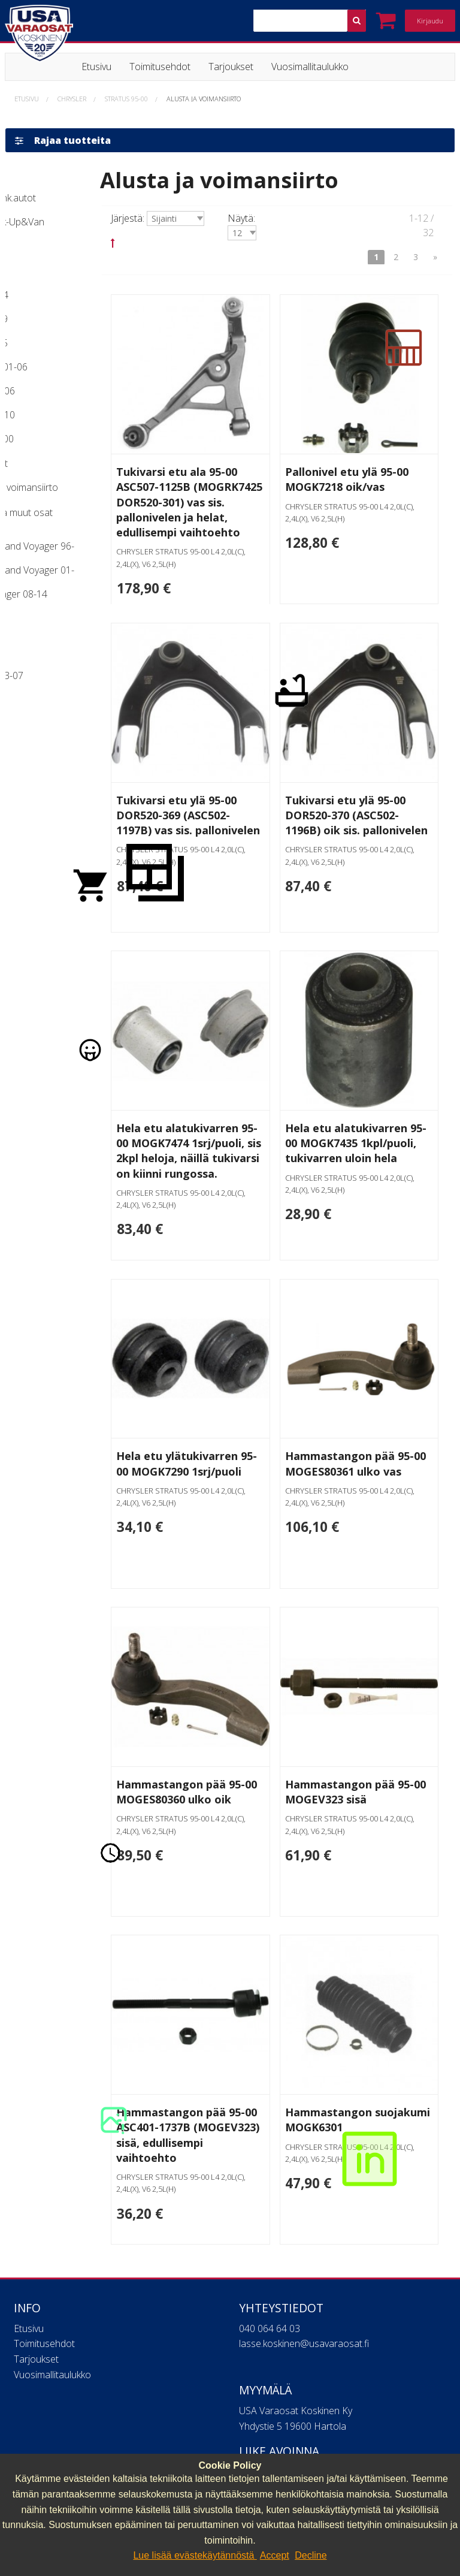 The image size is (460, 2576). I want to click on indicates bathroom amenities available, so click(292, 690).